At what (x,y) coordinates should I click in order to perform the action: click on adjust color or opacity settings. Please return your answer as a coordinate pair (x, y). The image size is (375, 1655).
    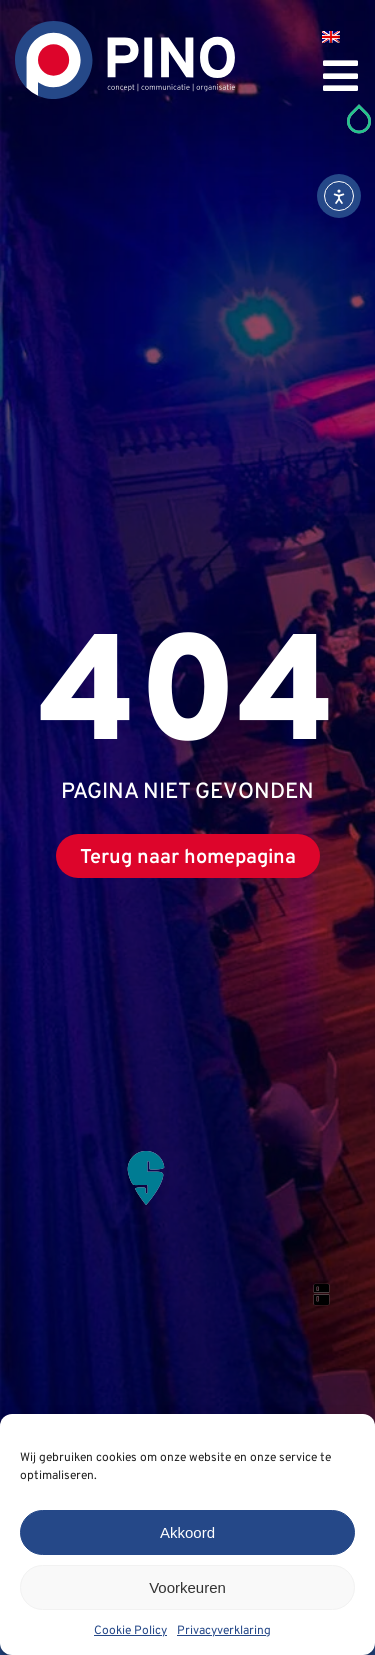
    Looking at the image, I should click on (359, 120).